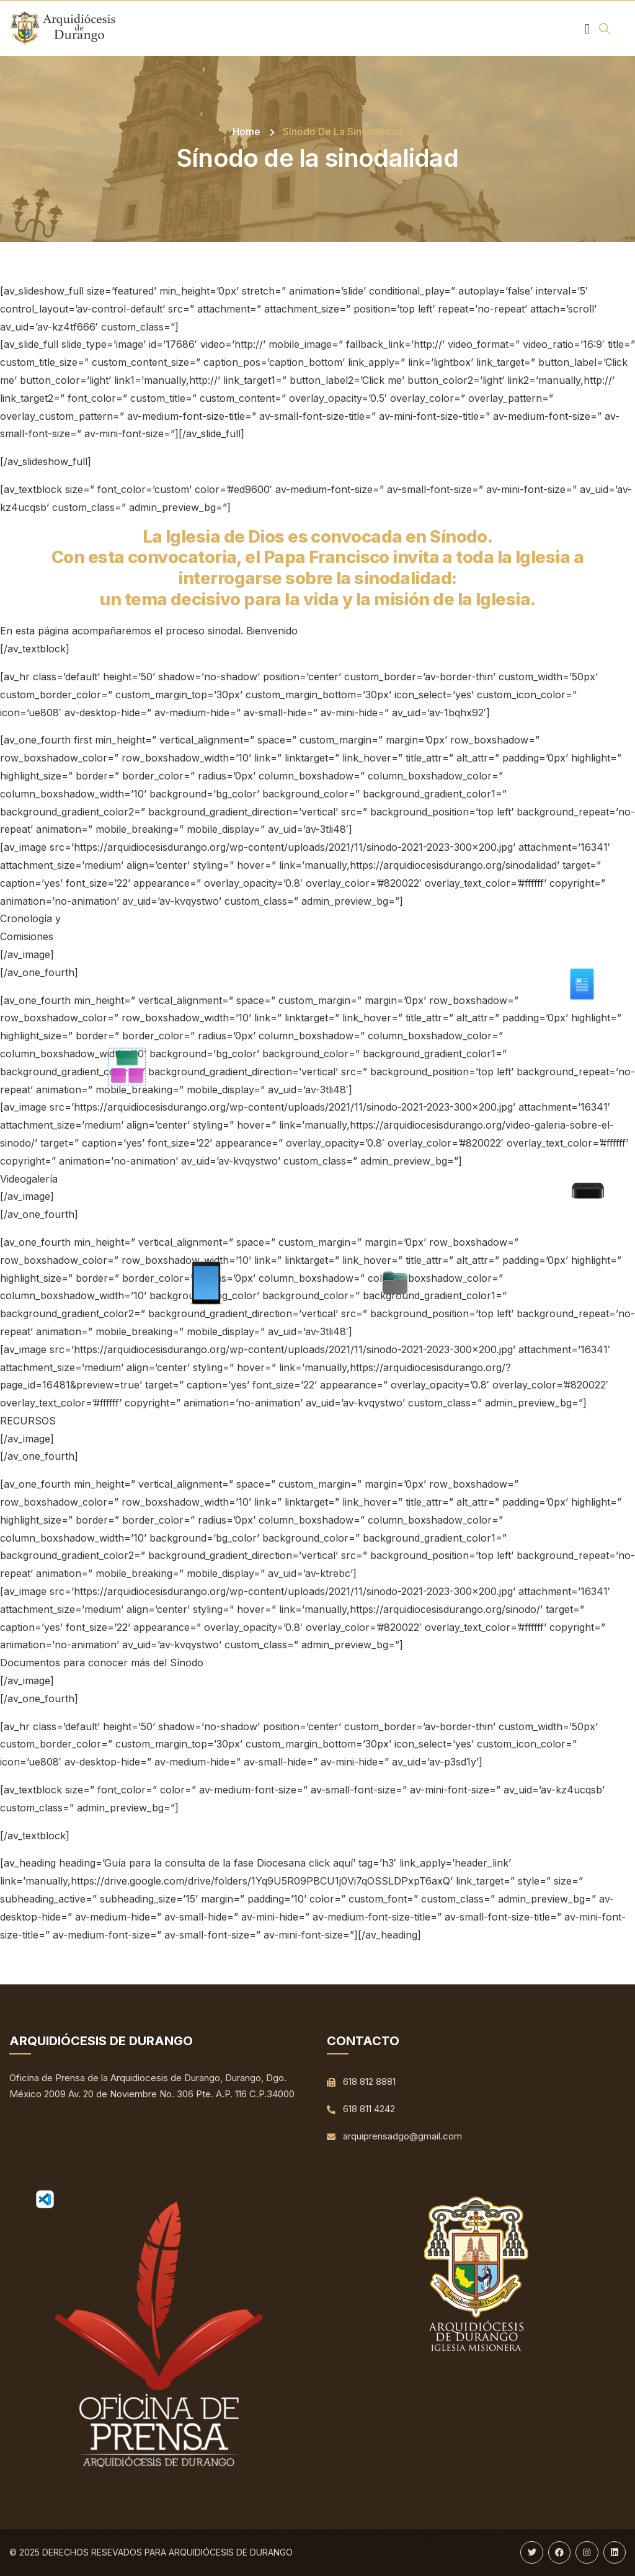 Image resolution: width=635 pixels, height=2576 pixels. What do you see at coordinates (395, 1282) in the screenshot?
I see `indicates a valid drop target for moving files into this folder` at bounding box center [395, 1282].